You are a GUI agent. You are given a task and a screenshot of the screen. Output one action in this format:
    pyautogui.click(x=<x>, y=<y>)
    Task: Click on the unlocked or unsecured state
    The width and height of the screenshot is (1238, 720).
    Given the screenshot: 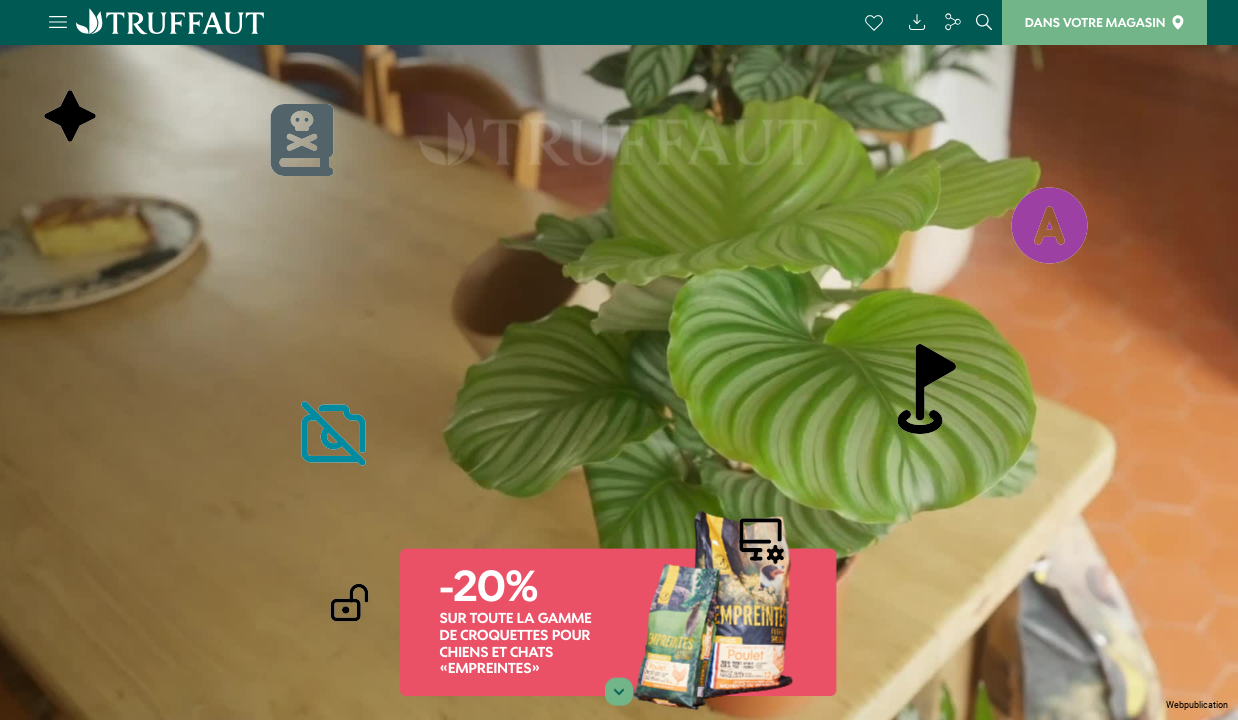 What is the action you would take?
    pyautogui.click(x=349, y=602)
    